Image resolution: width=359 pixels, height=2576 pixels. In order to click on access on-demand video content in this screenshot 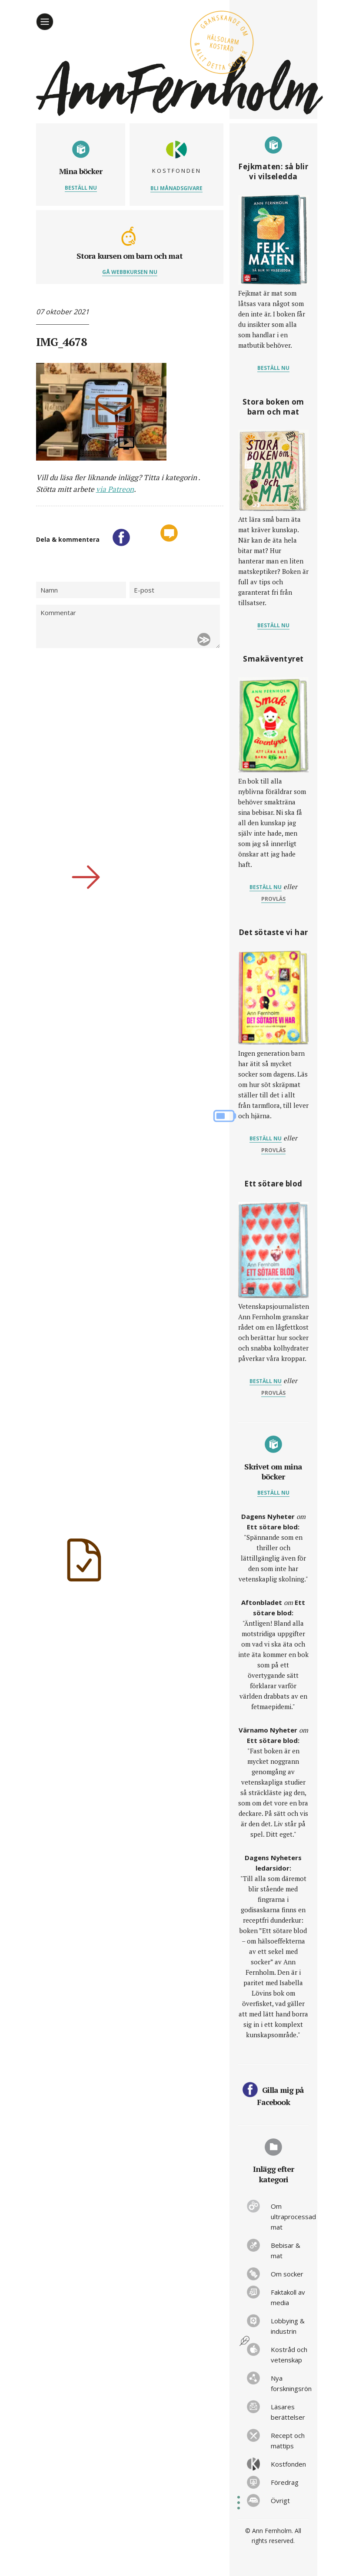, I will do `click(126, 443)`.